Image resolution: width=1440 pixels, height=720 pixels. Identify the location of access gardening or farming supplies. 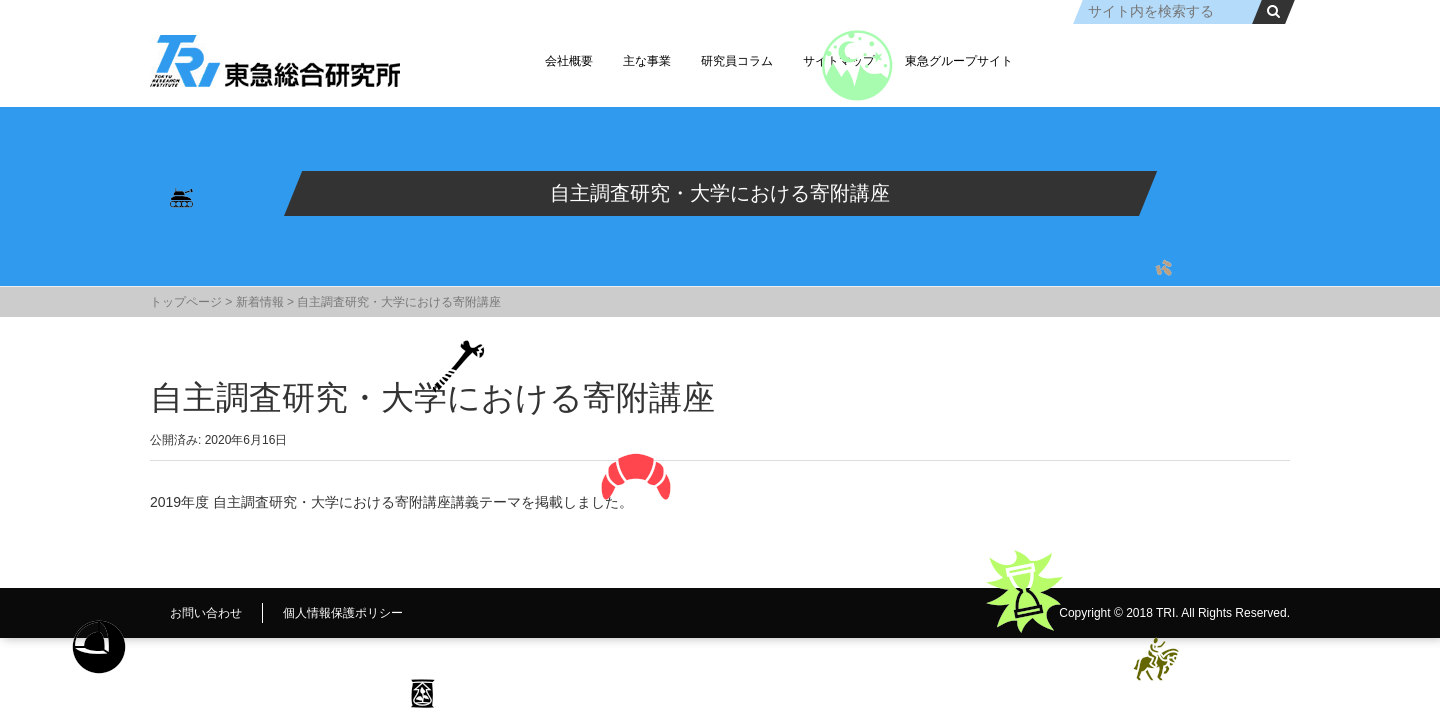
(422, 693).